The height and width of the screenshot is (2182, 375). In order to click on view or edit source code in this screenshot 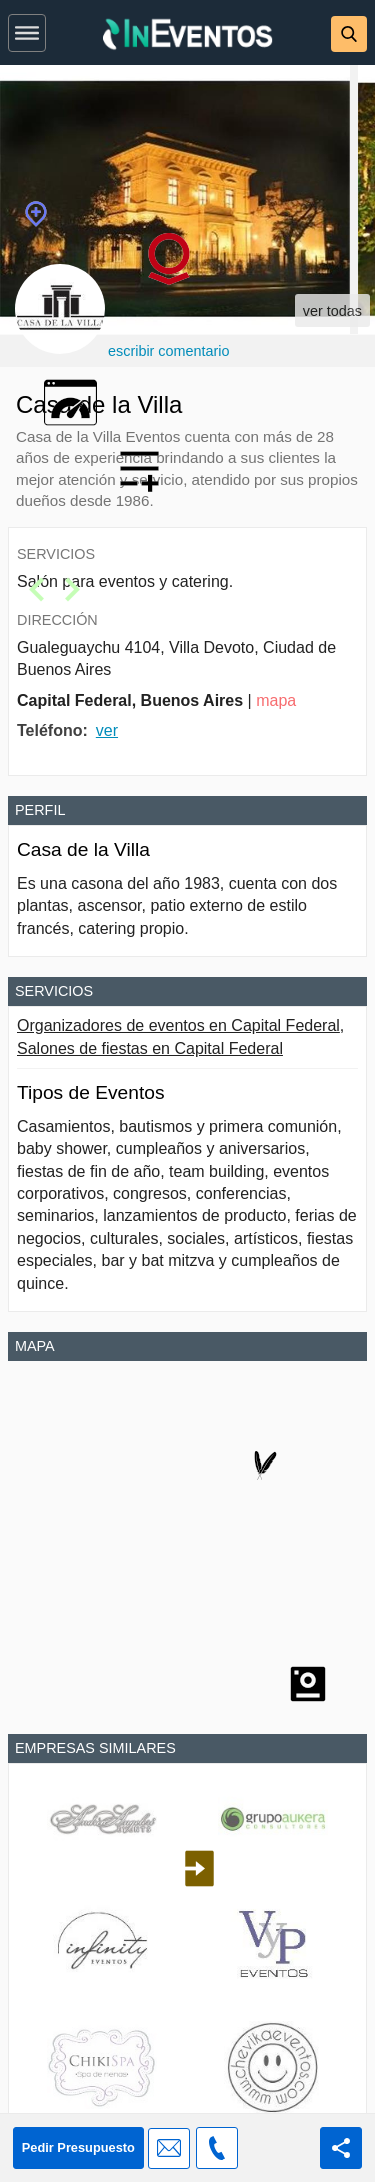, I will do `click(54, 589)`.